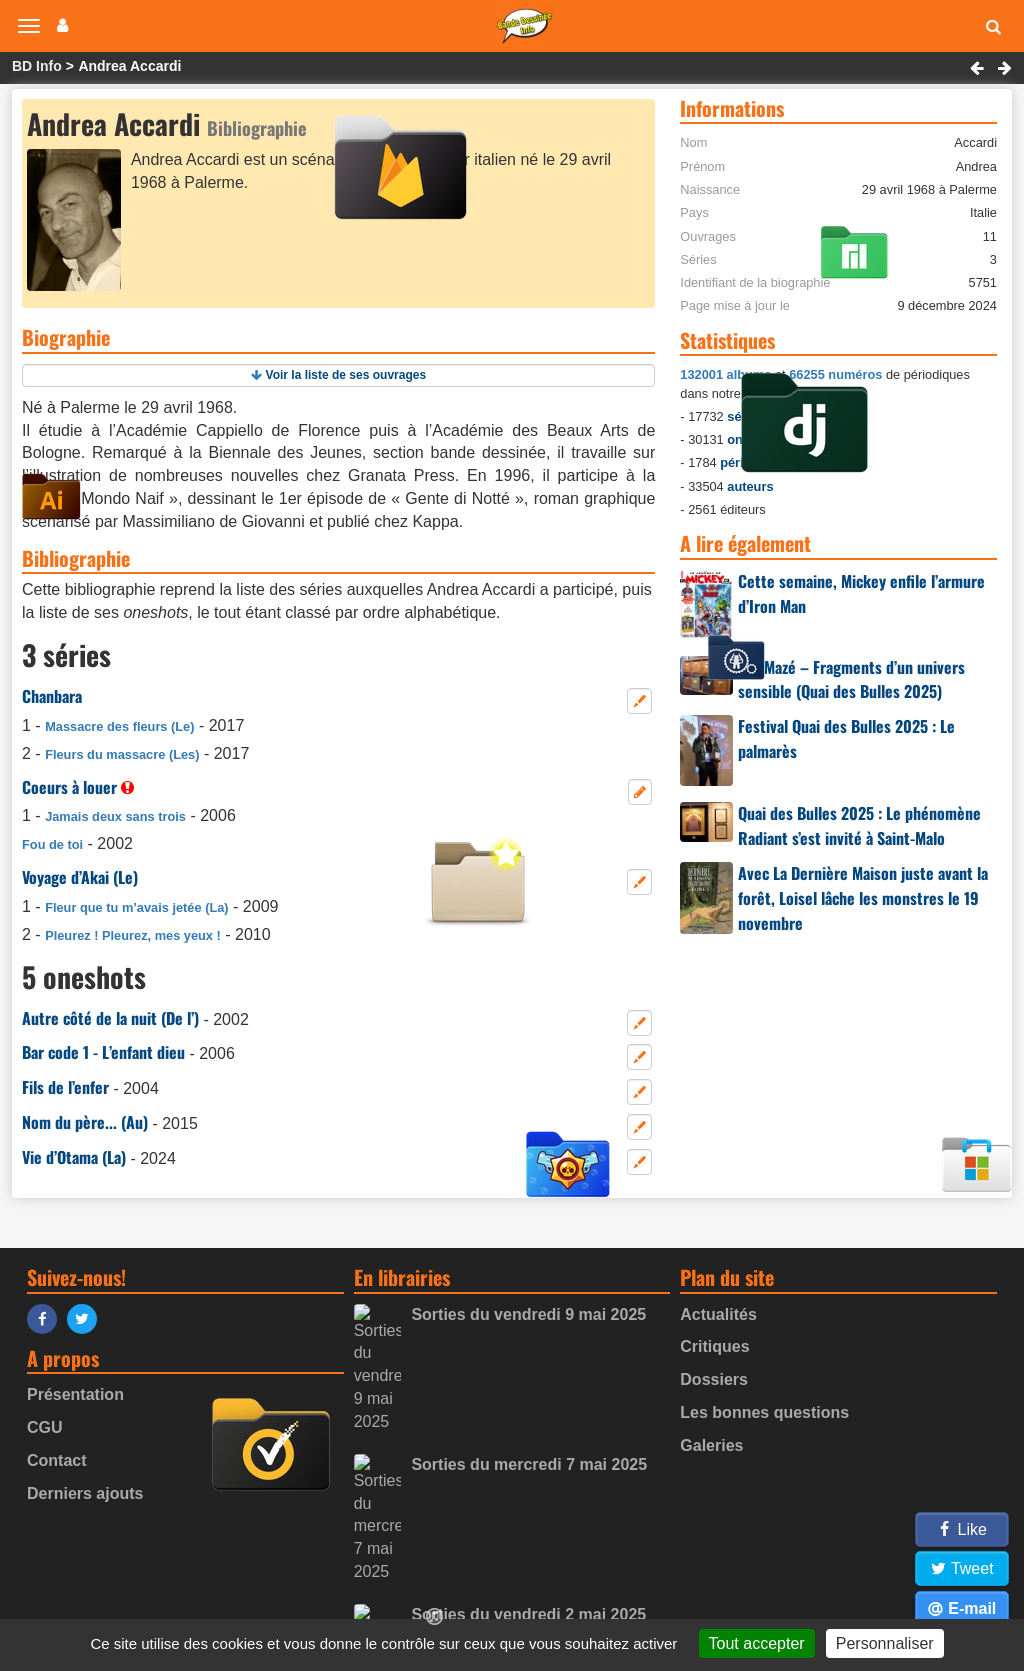  I want to click on folder containing django project files, so click(804, 426).